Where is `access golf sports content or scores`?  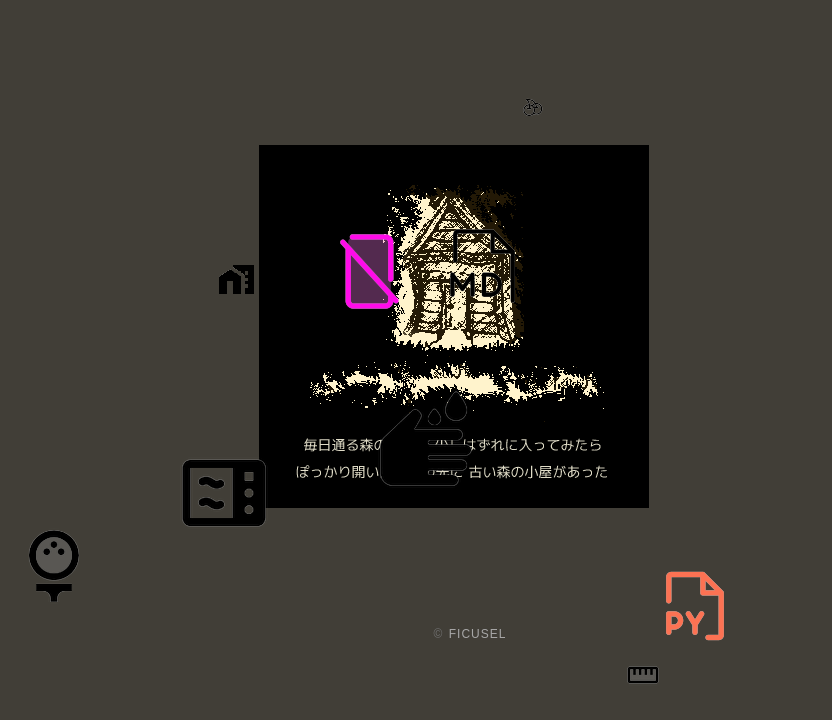 access golf sports content or scores is located at coordinates (54, 566).